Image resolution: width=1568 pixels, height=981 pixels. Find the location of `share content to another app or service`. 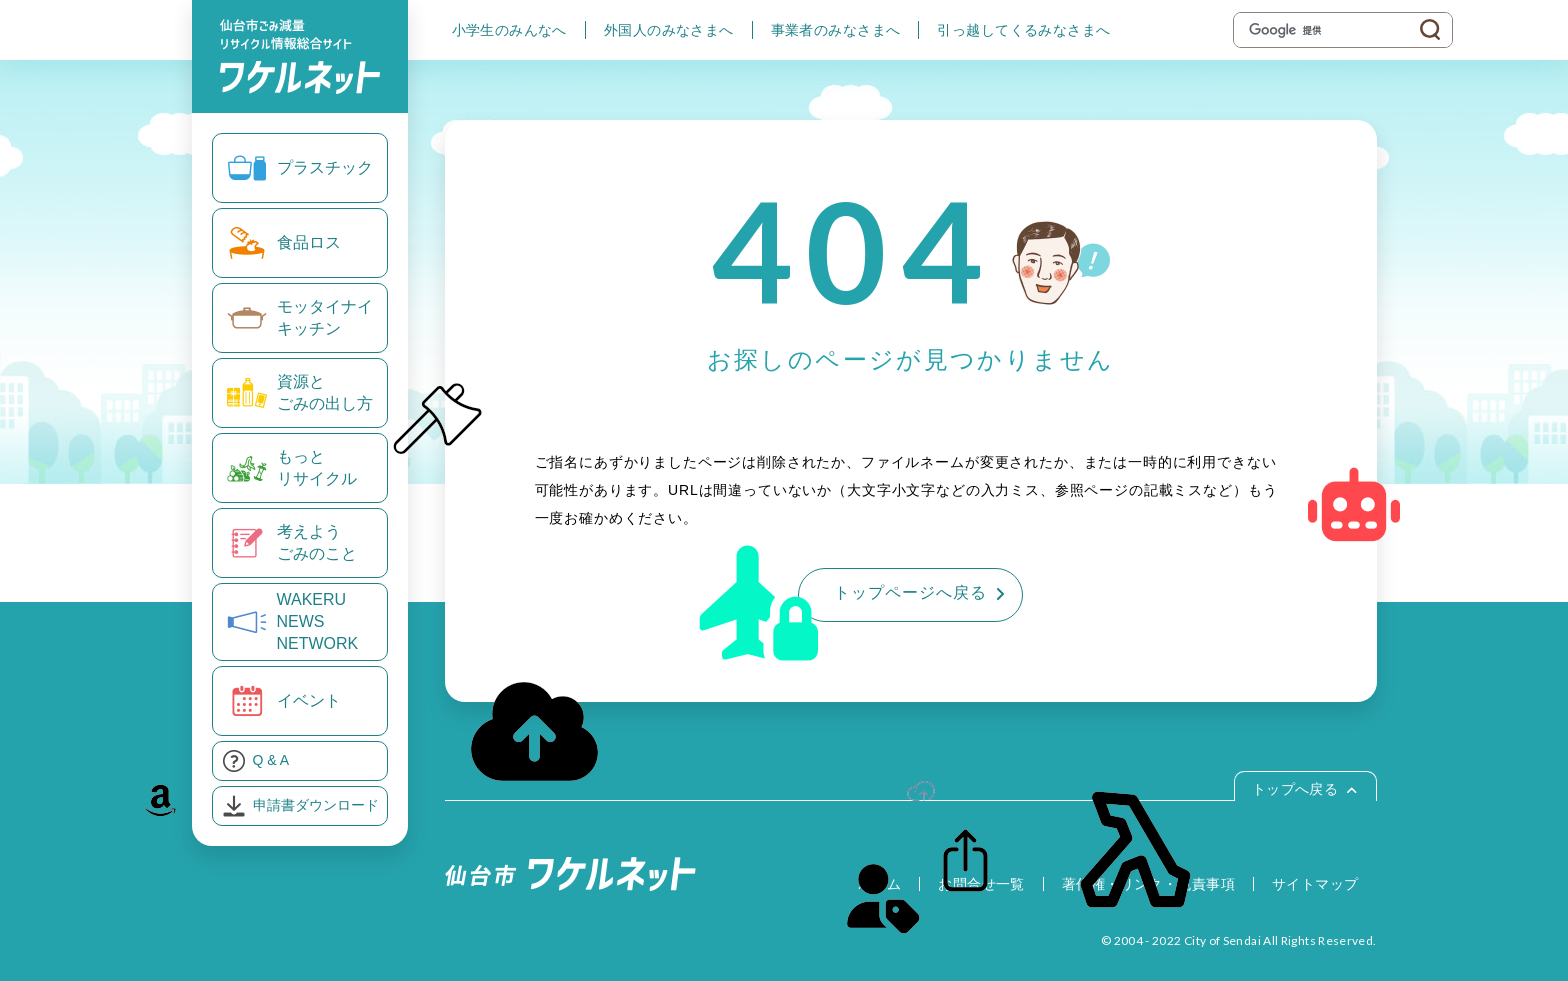

share content to another app or service is located at coordinates (965, 860).